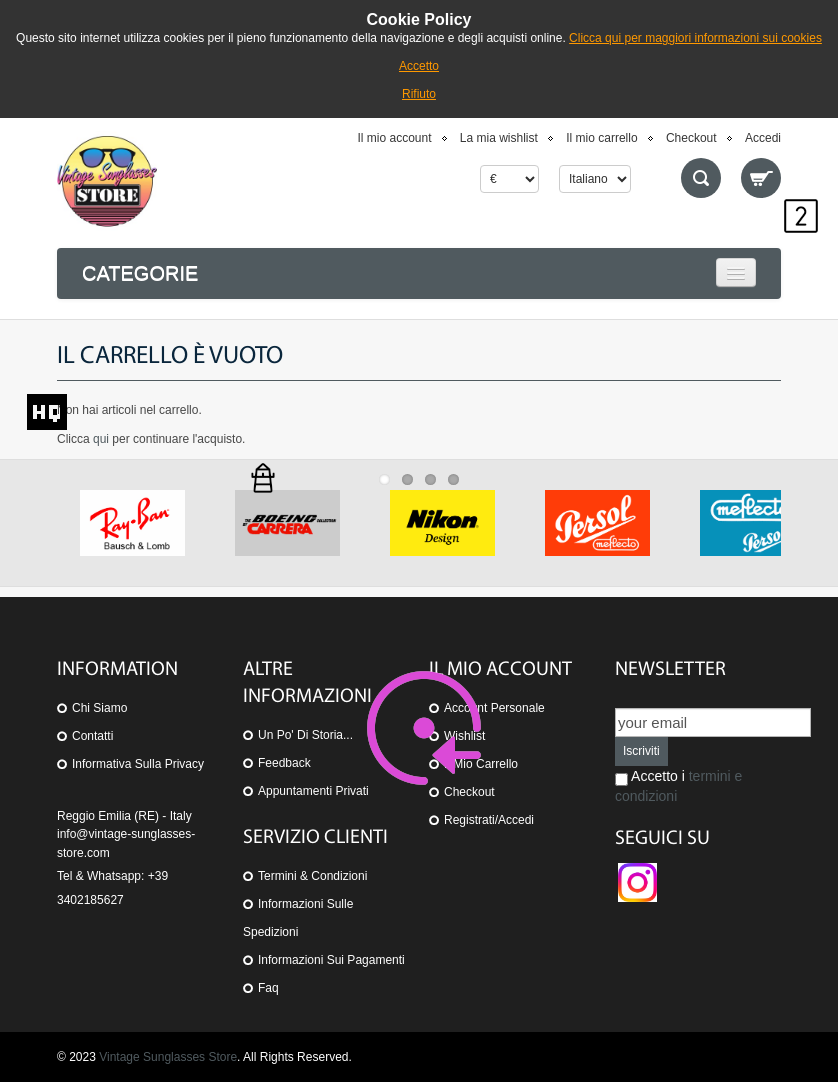  I want to click on indicates an issue is tracked by another issue, so click(424, 728).